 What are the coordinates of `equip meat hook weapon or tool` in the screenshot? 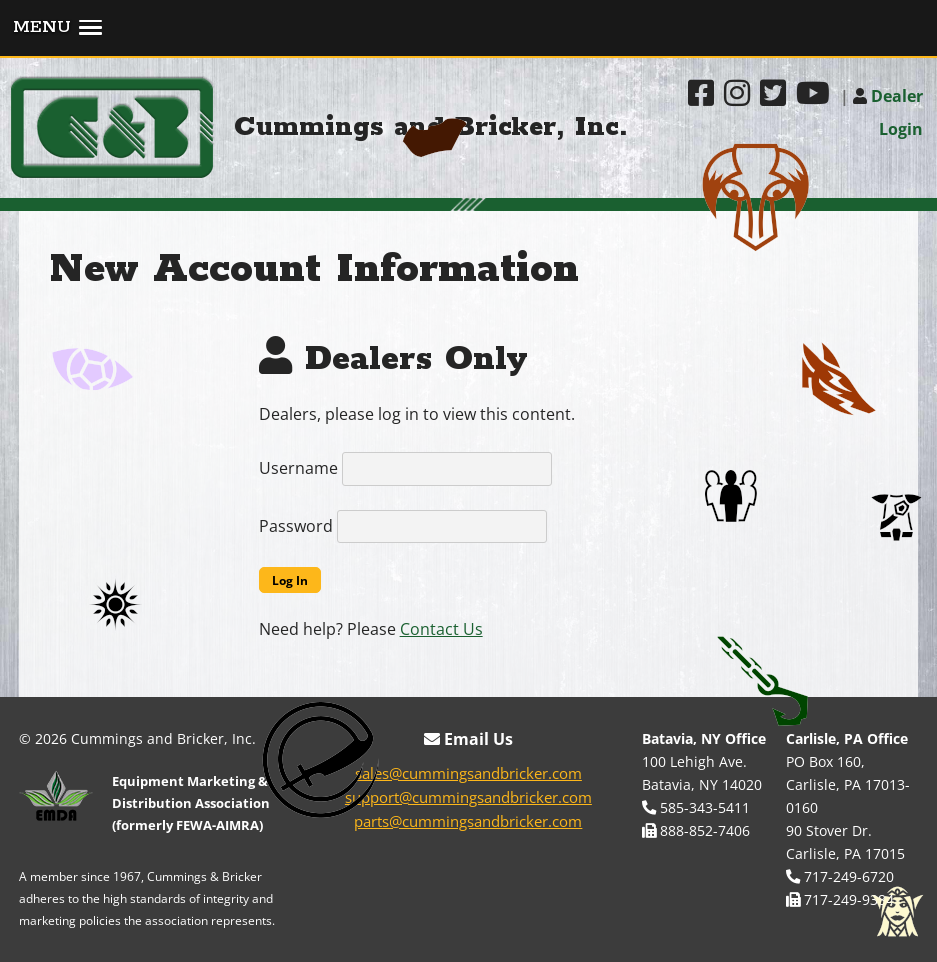 It's located at (763, 682).